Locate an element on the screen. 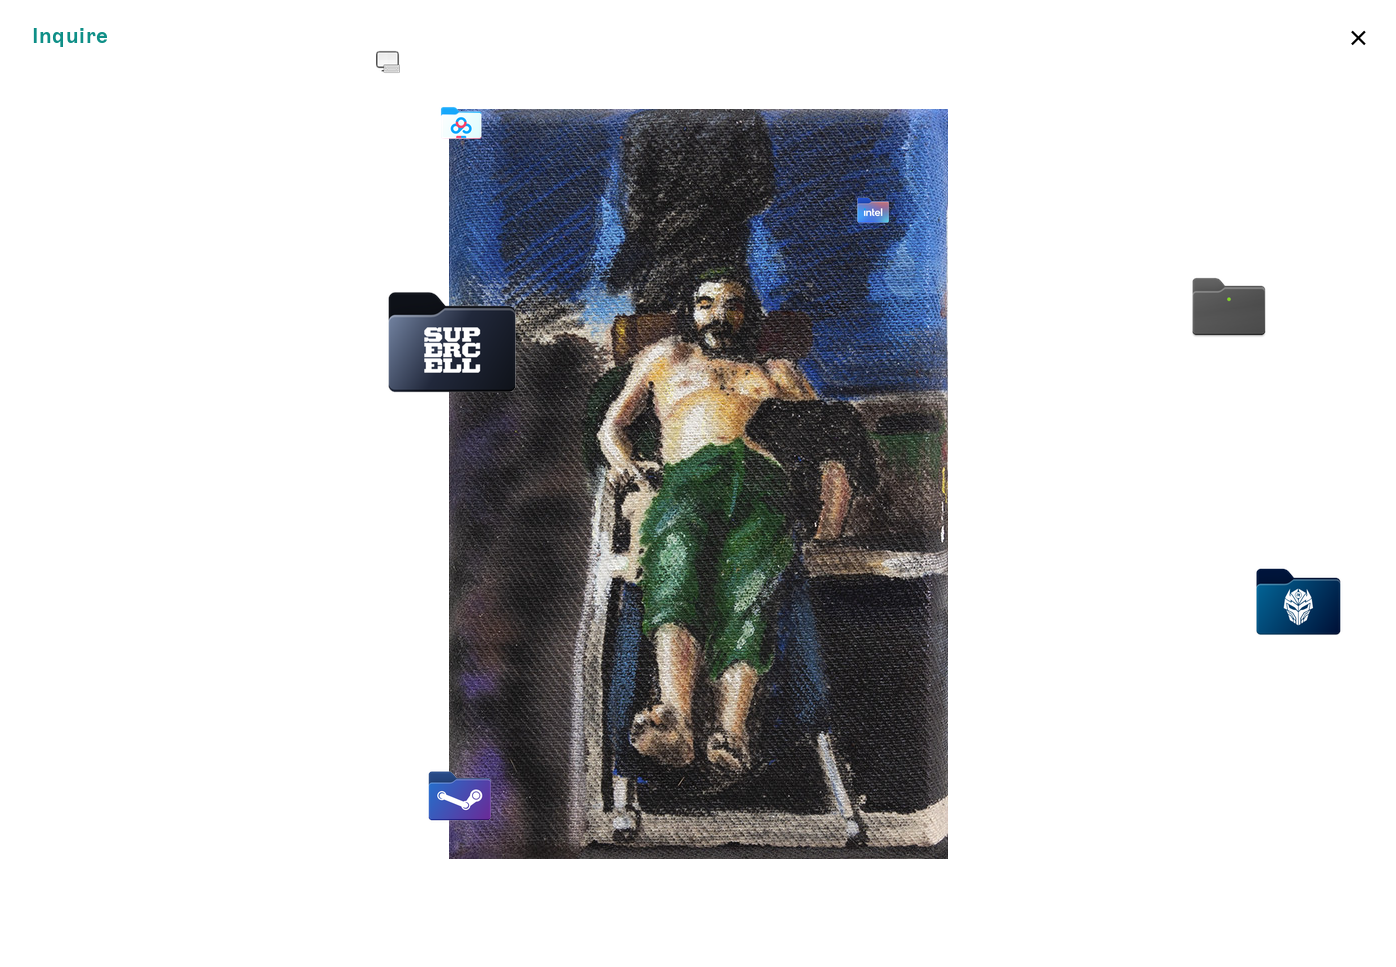 This screenshot has width=1396, height=967. open your steam games folder is located at coordinates (459, 797).